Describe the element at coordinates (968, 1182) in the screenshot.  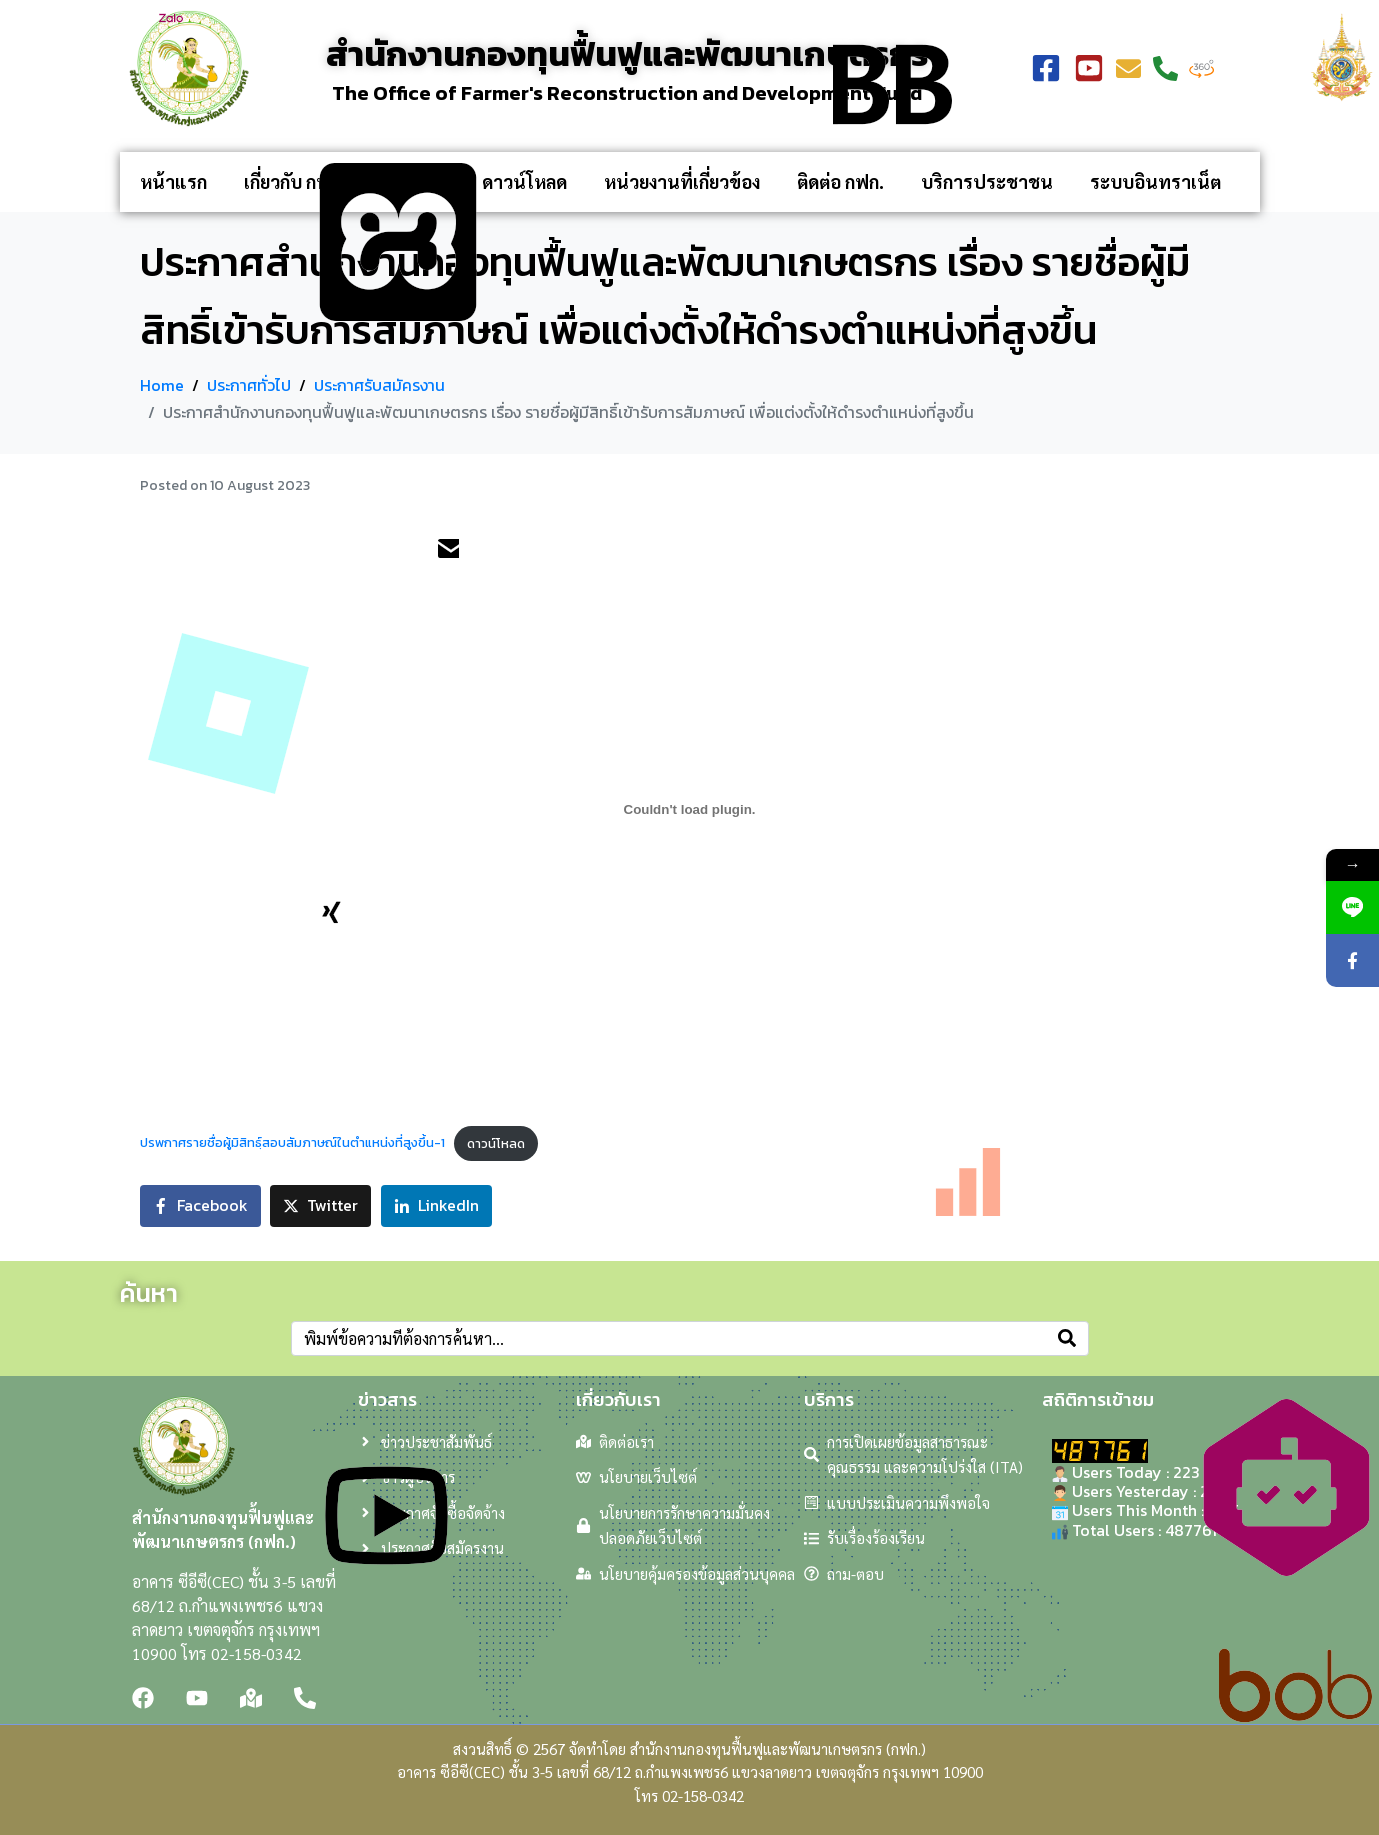
I see `open bookmeter app` at that location.